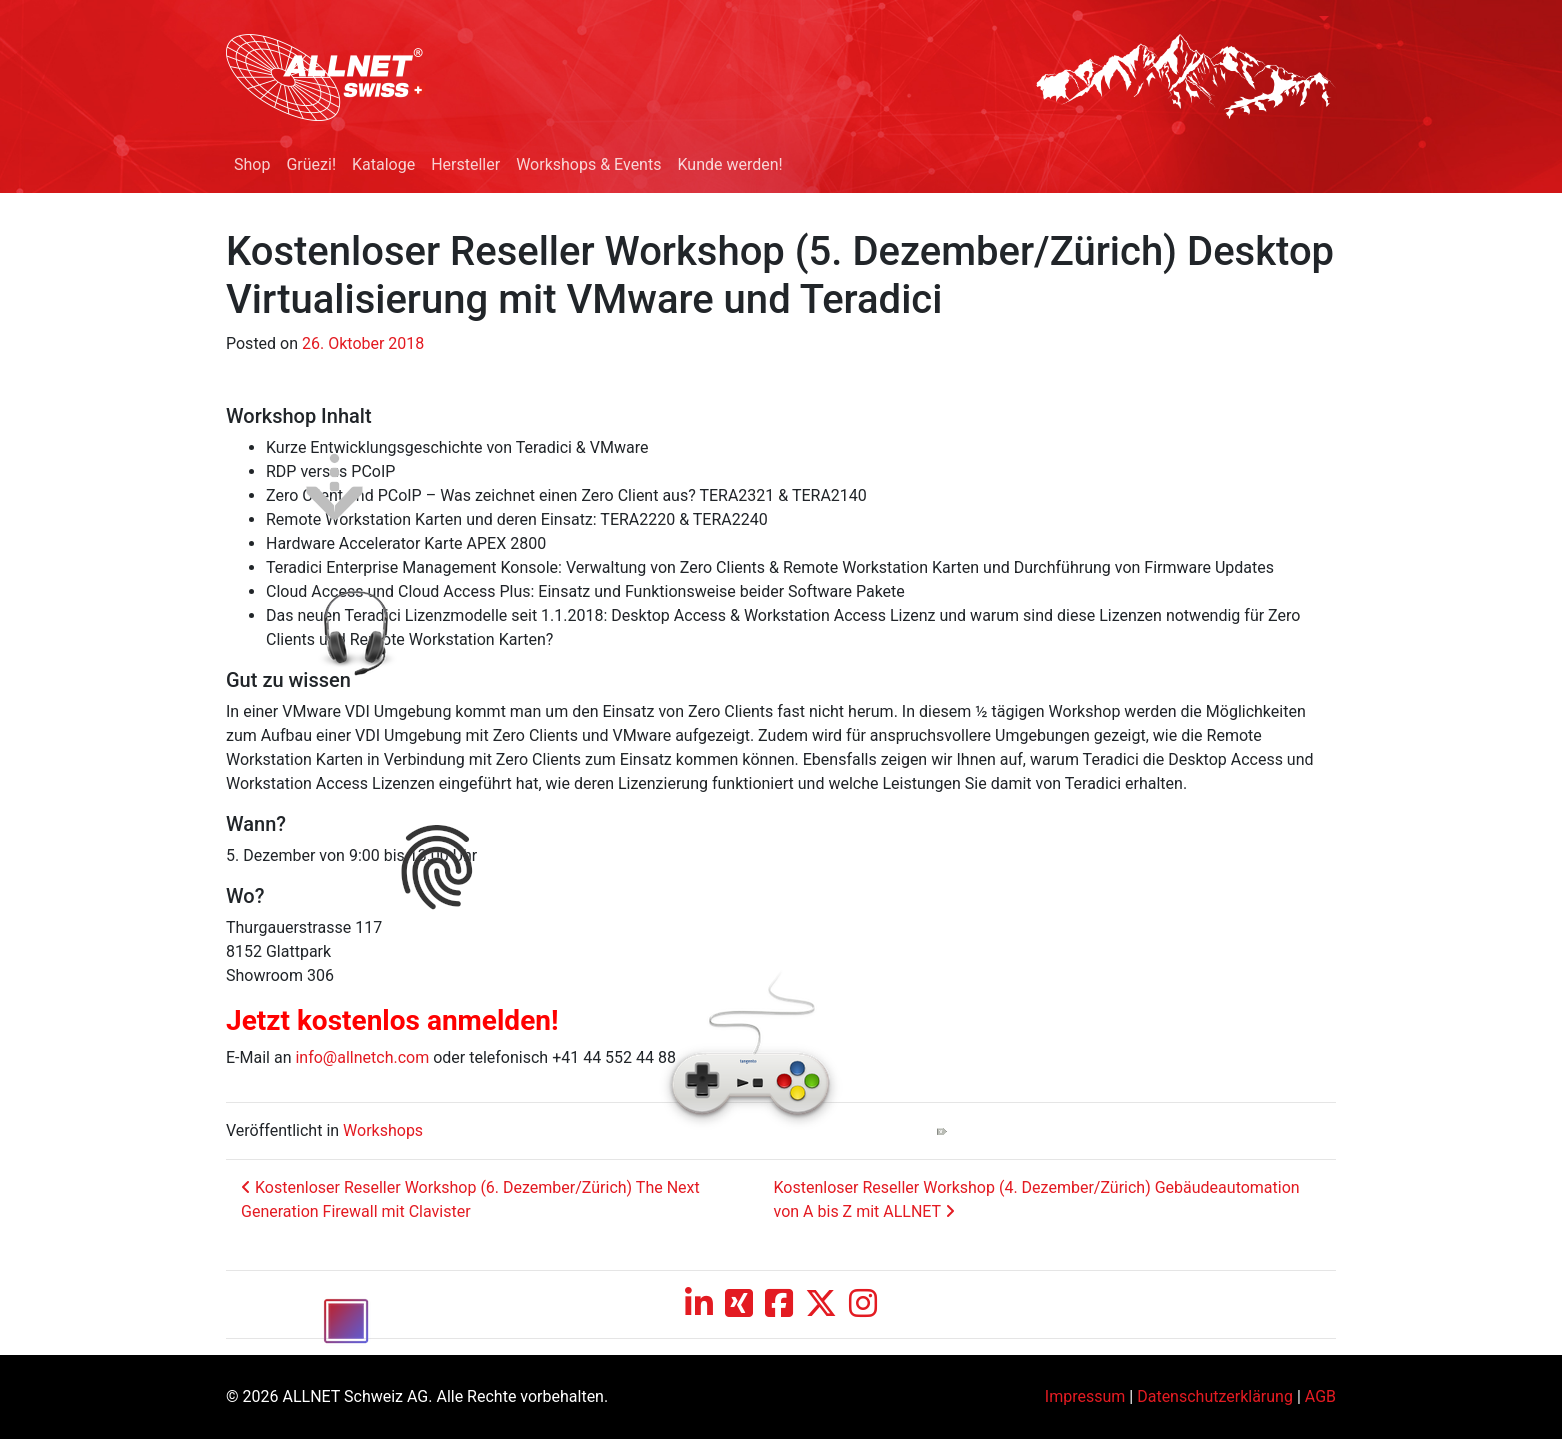 Image resolution: width=1562 pixels, height=1439 pixels. I want to click on open downloads folder, so click(334, 486).